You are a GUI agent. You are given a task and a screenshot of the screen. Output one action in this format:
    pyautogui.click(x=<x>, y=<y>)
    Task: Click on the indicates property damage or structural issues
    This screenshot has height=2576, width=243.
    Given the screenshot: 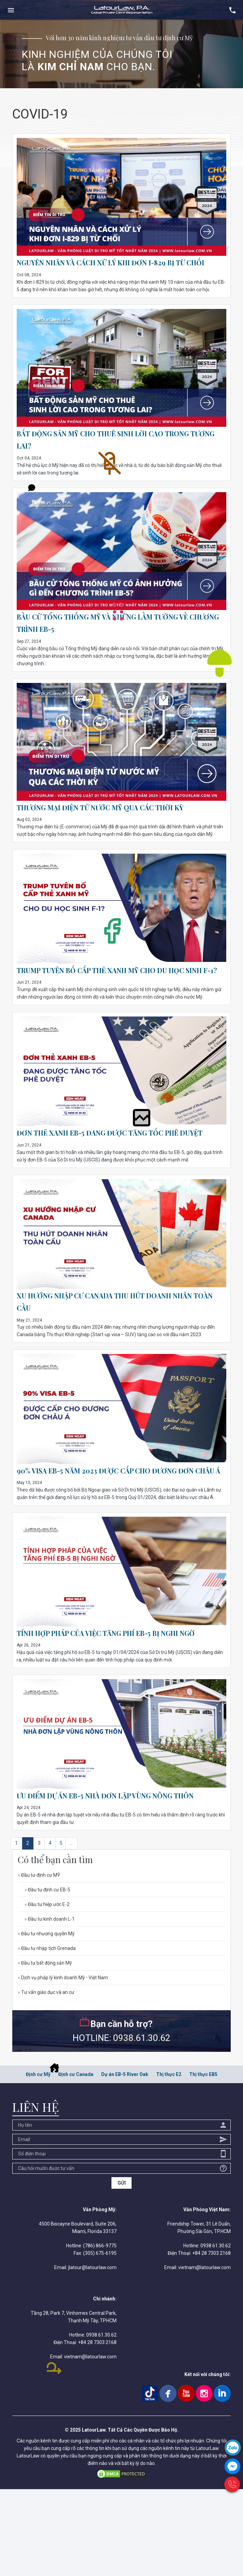 What is the action you would take?
    pyautogui.click(x=55, y=2068)
    